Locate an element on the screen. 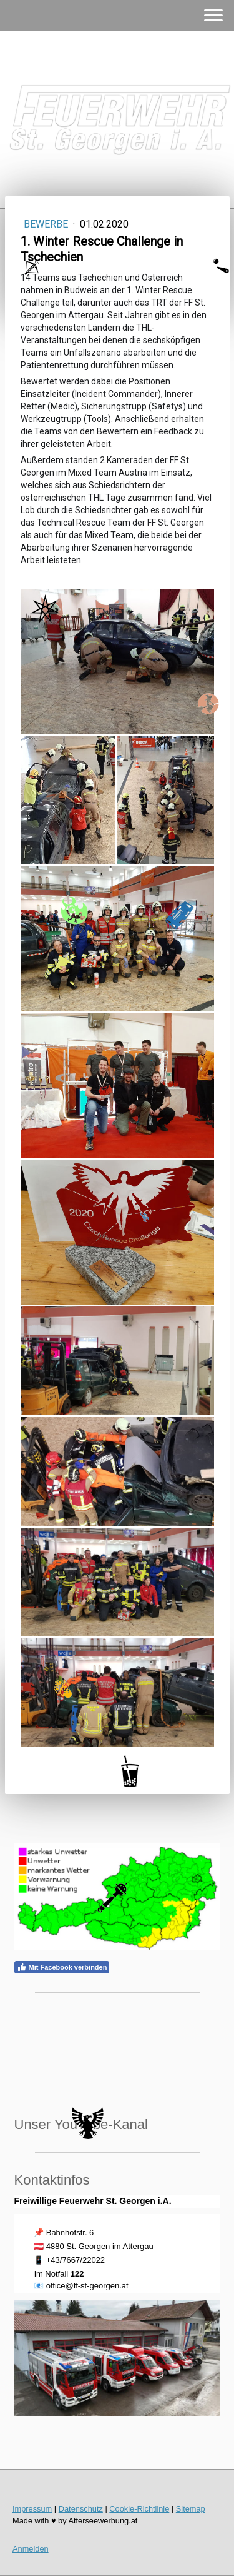 Image resolution: width=234 pixels, height=2576 pixels. witch character or Halloween-themed game element is located at coordinates (208, 704).